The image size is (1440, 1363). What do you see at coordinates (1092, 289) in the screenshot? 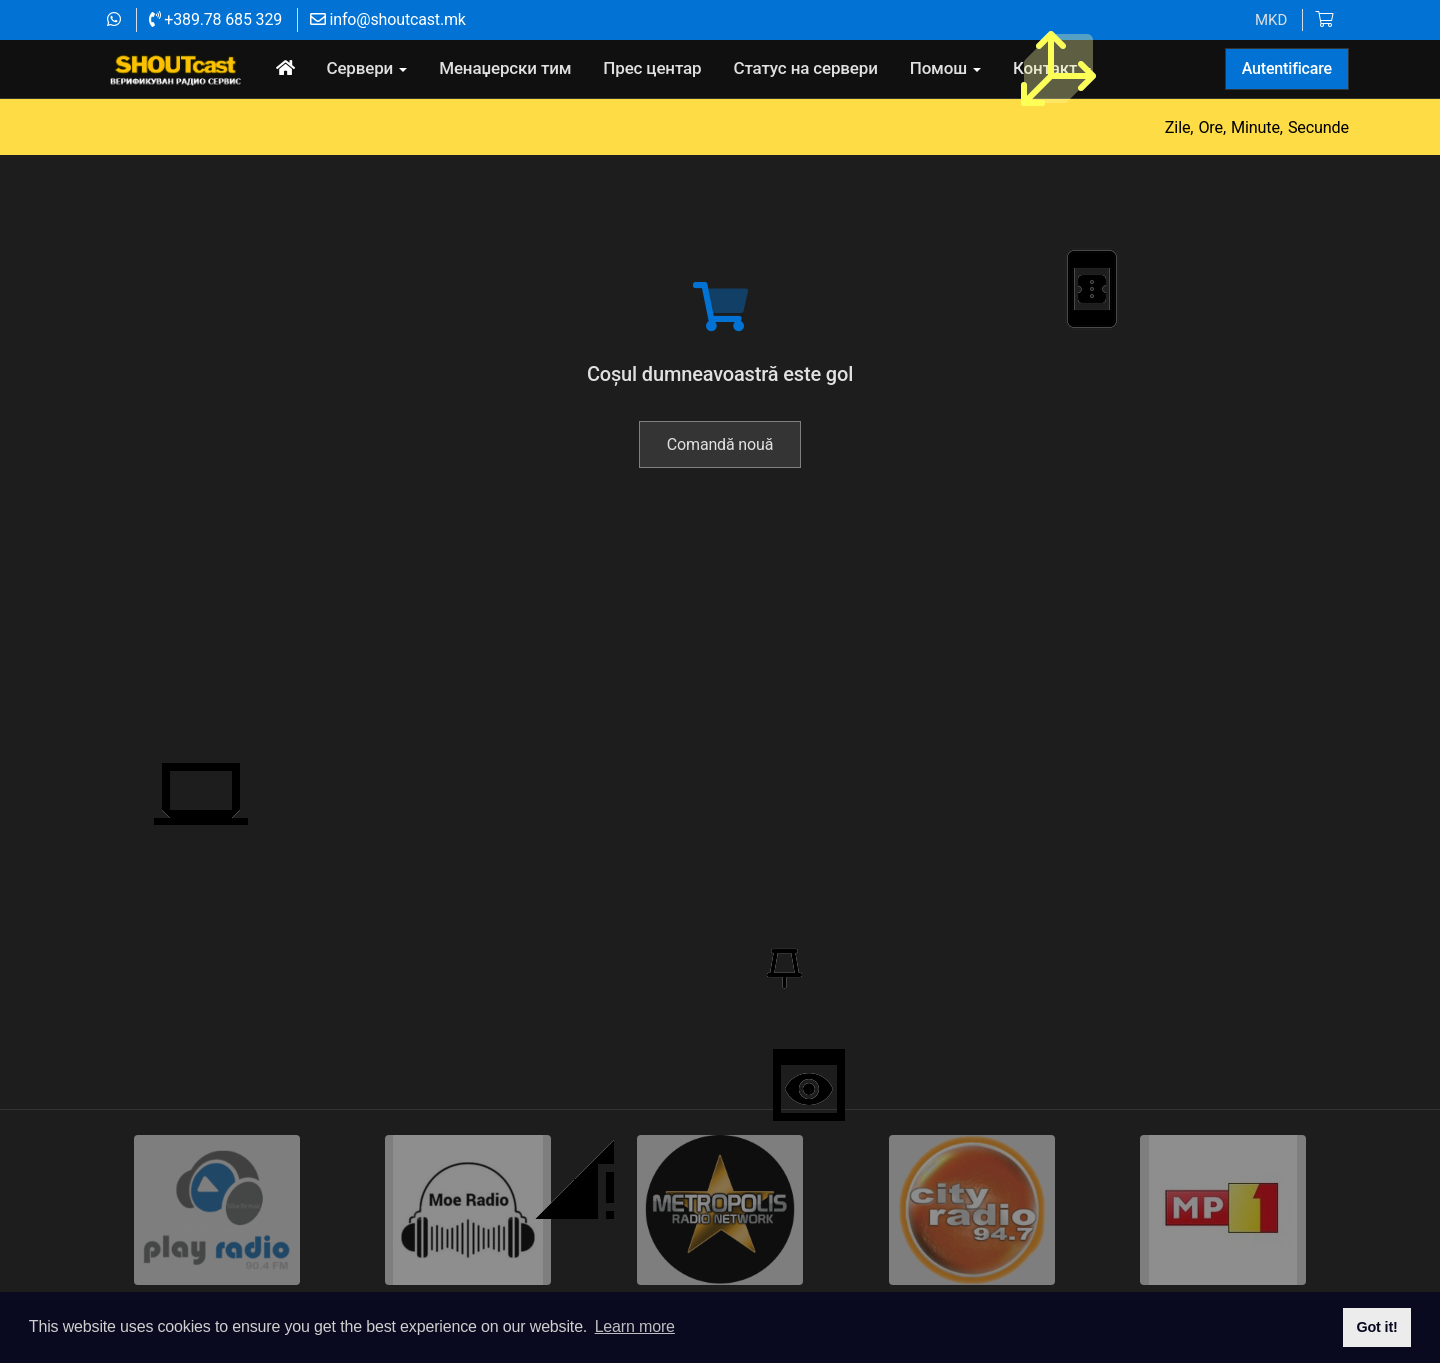
I see `book or reserve tickets online` at bounding box center [1092, 289].